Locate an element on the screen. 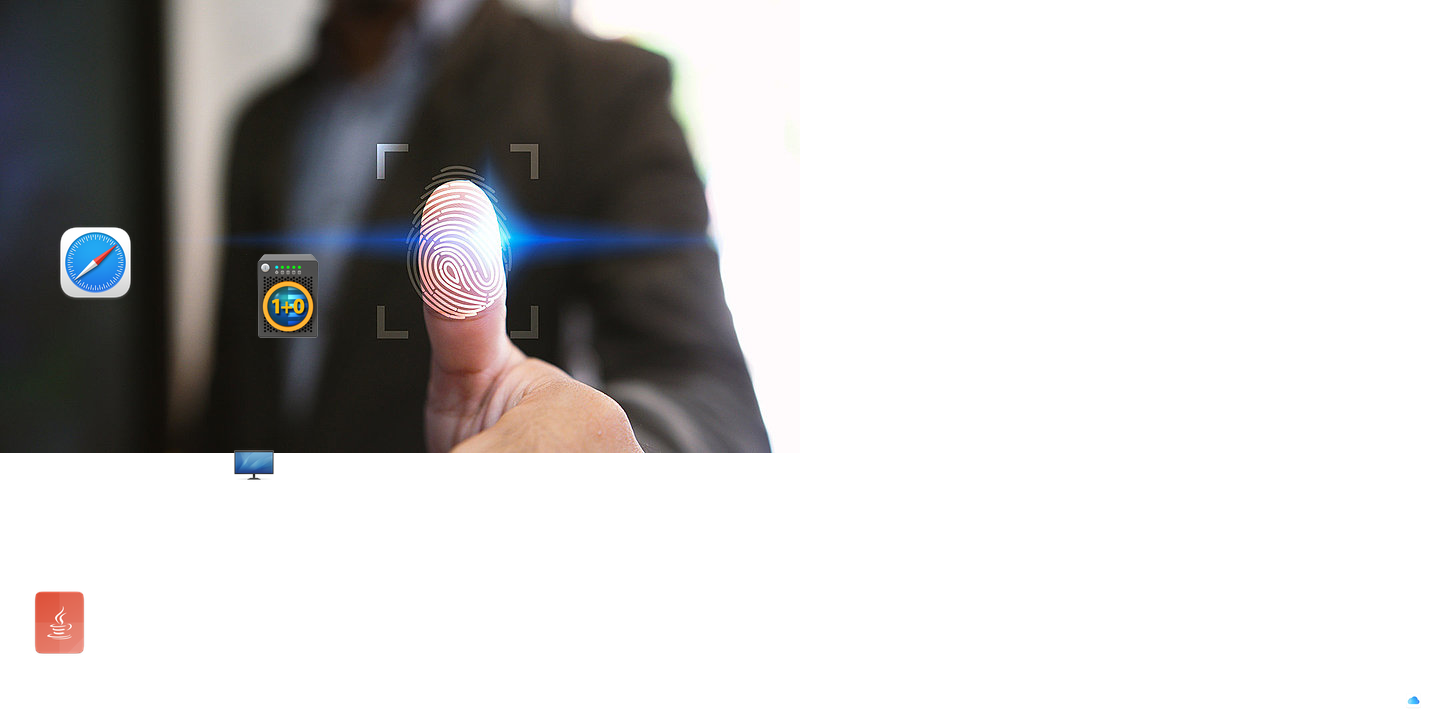 The height and width of the screenshot is (720, 1440). access iCloud Drive diagnostics is located at coordinates (1413, 700).